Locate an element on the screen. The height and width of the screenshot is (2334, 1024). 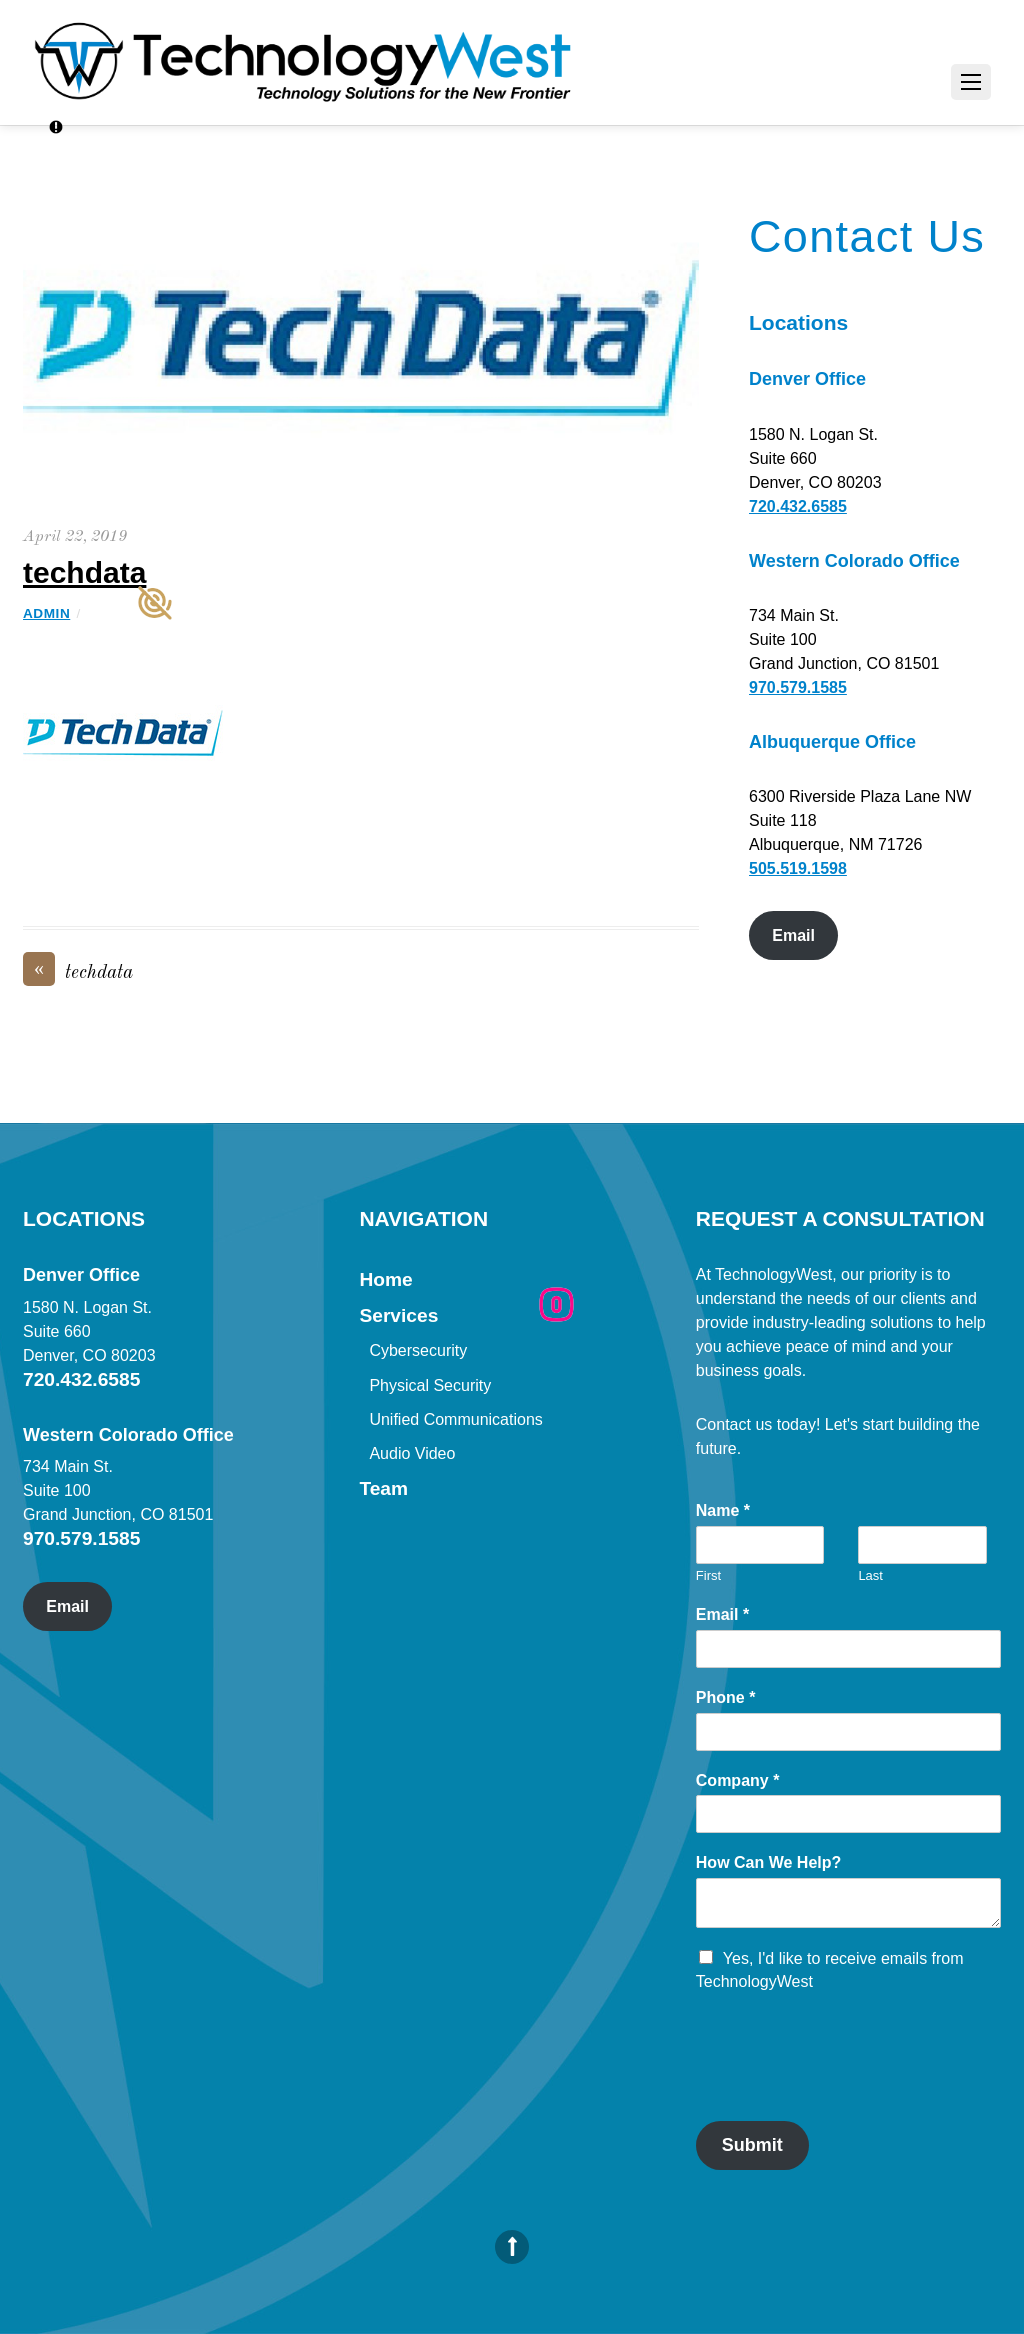
represents the letter "o" in a menu or keyboard interface is located at coordinates (556, 1304).